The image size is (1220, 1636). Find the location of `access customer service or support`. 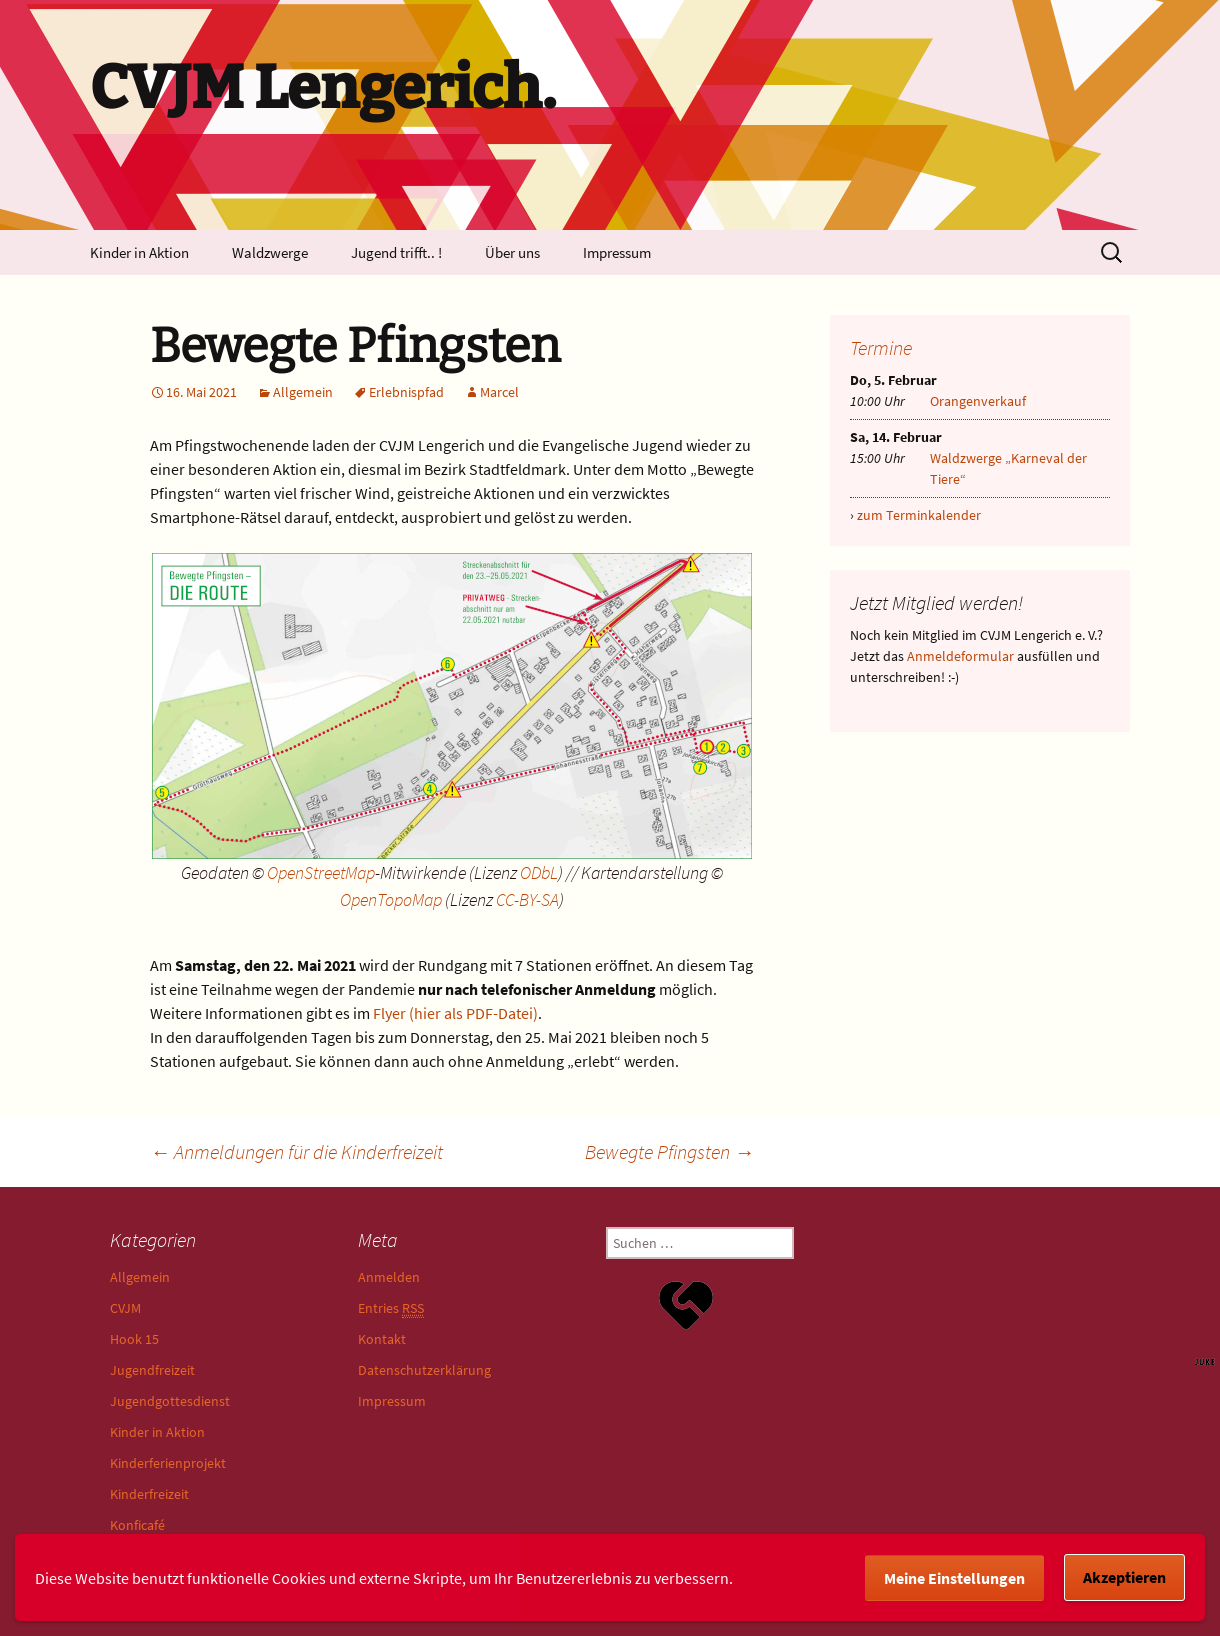

access customer service or support is located at coordinates (686, 1305).